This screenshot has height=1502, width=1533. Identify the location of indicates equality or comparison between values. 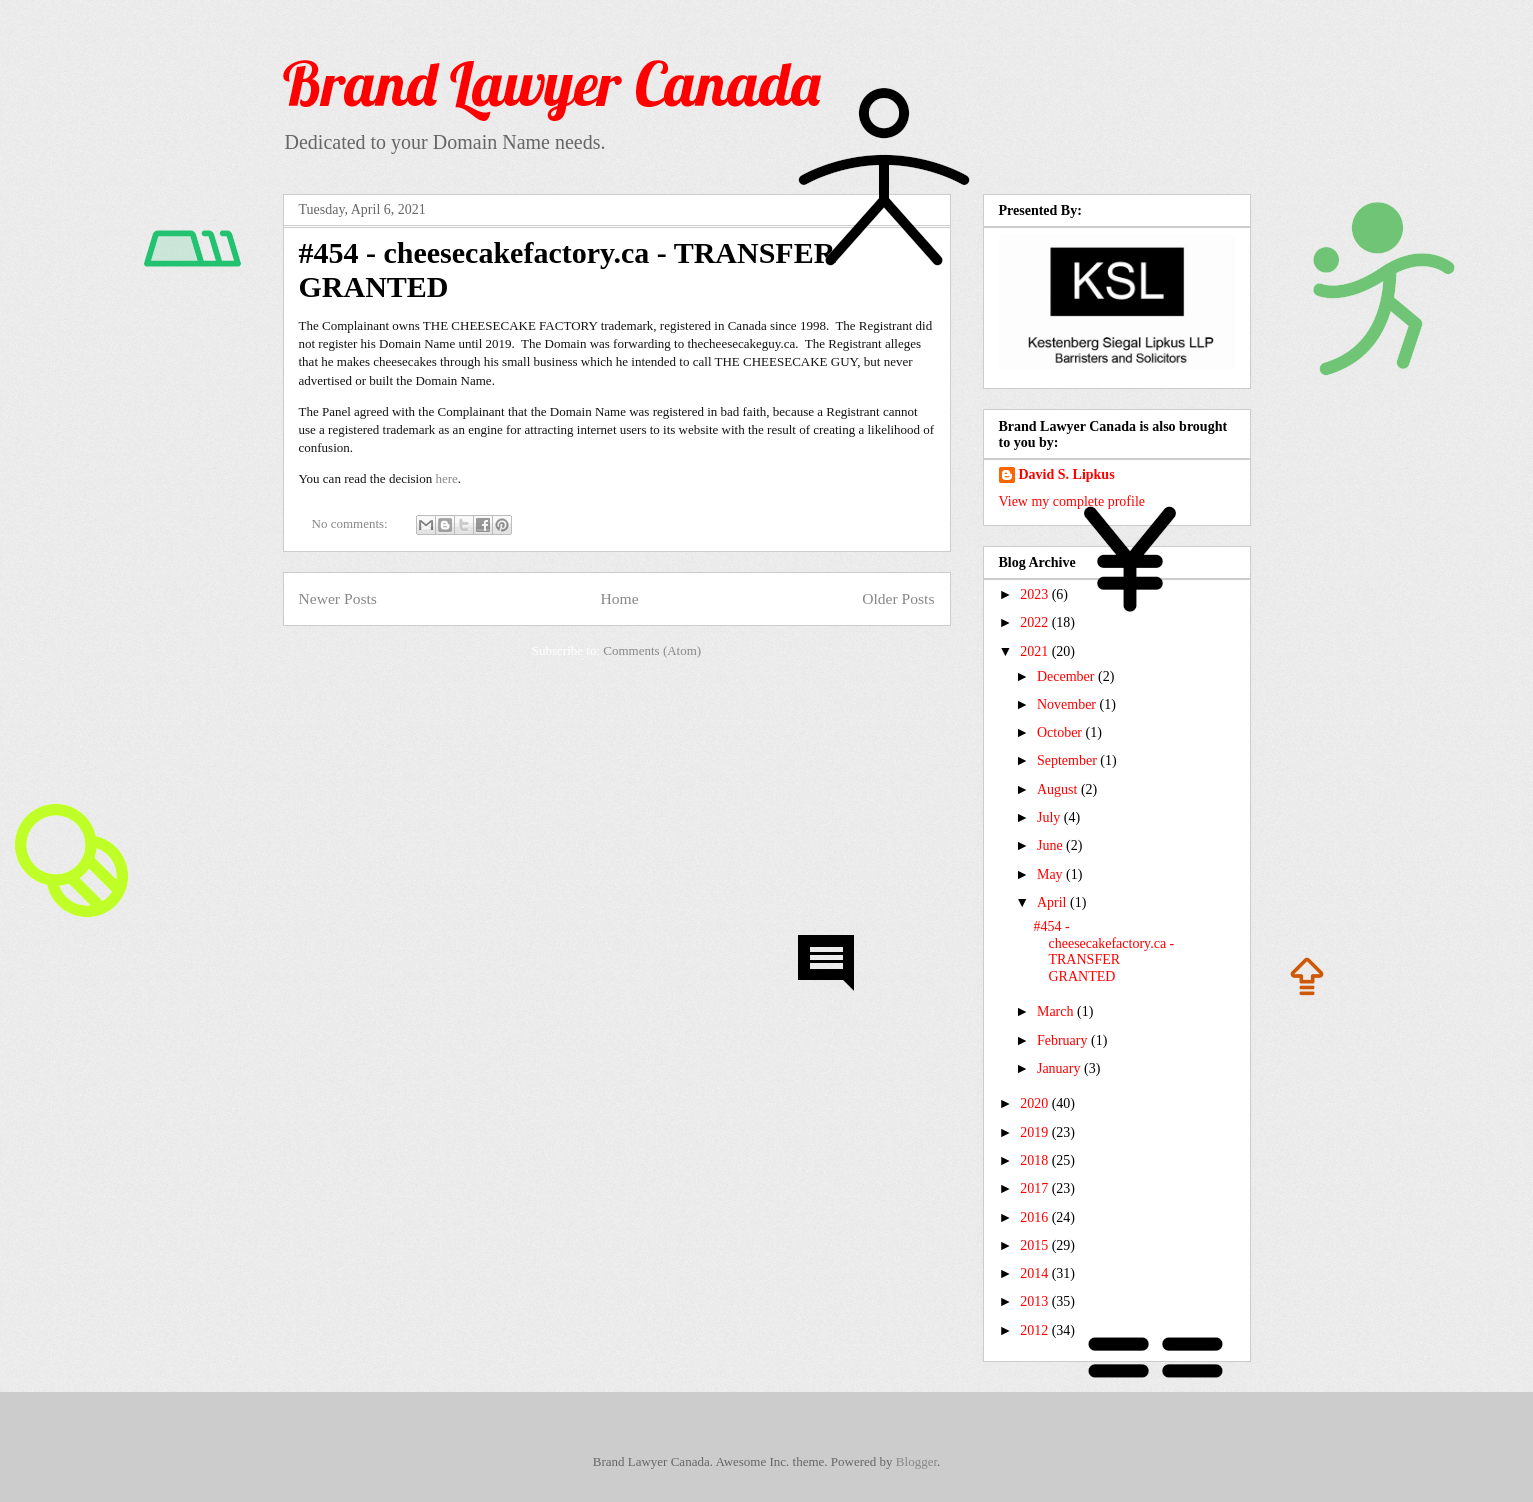
(1155, 1357).